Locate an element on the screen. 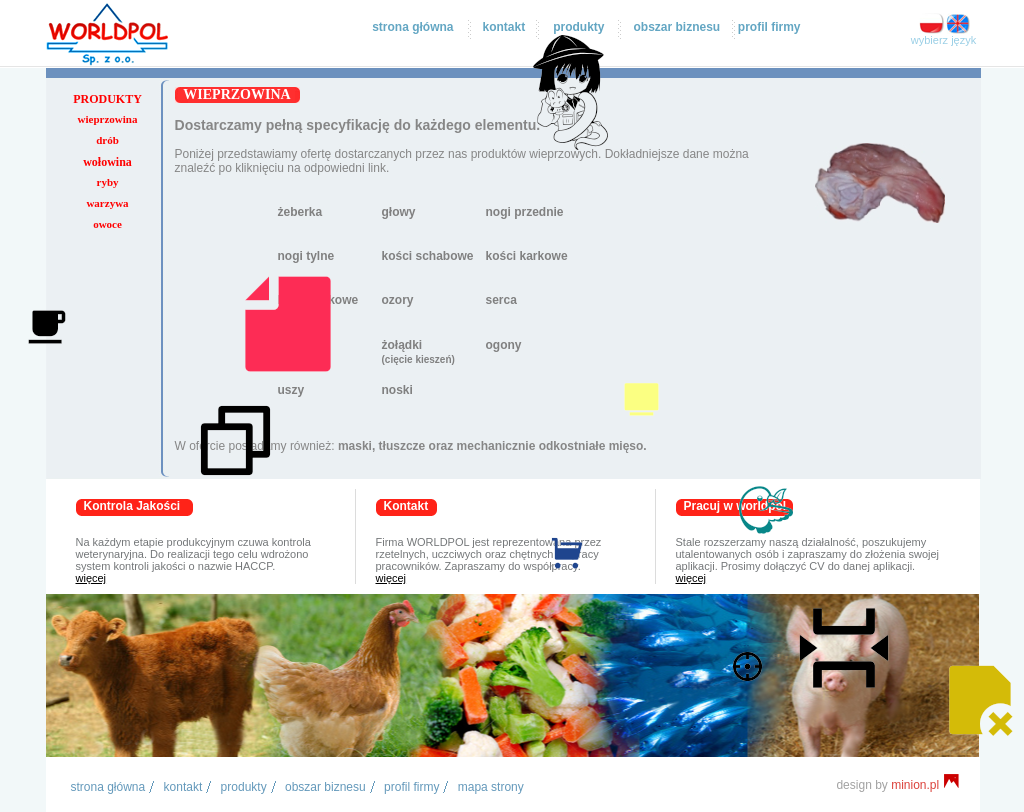 The width and height of the screenshot is (1024, 812). center or focus on current location is located at coordinates (747, 666).